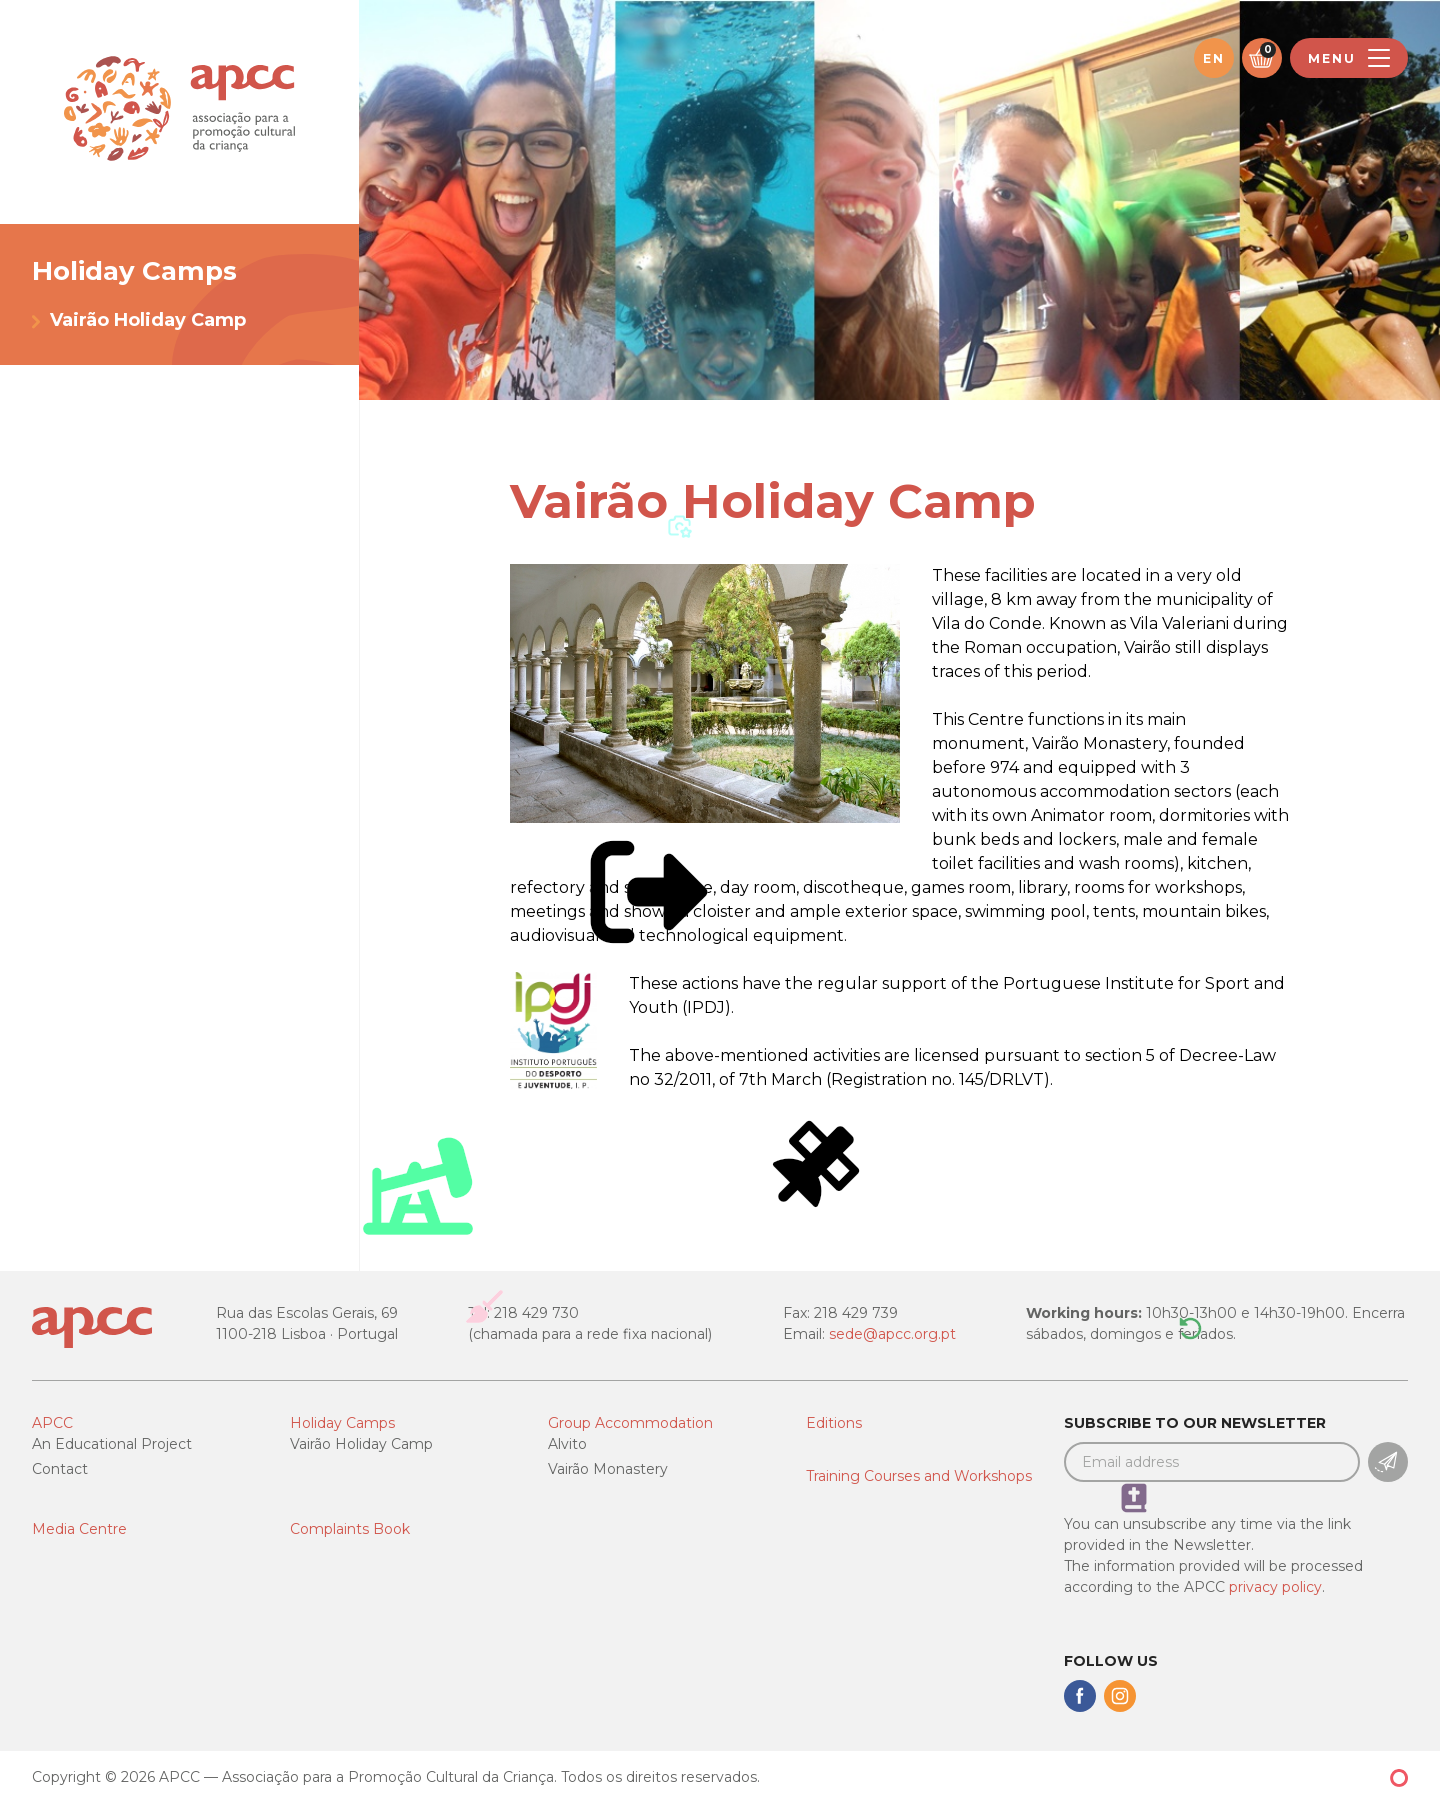 The width and height of the screenshot is (1440, 1804). Describe the element at coordinates (418, 1186) in the screenshot. I see `represents oil and gas industry or energy sector` at that location.